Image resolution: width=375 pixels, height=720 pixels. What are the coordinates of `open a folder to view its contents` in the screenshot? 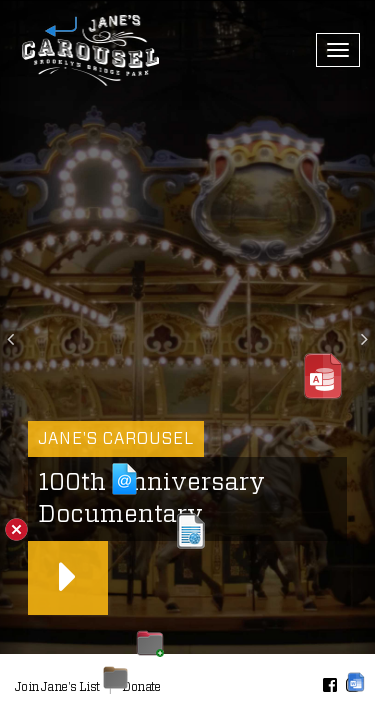 It's located at (115, 677).